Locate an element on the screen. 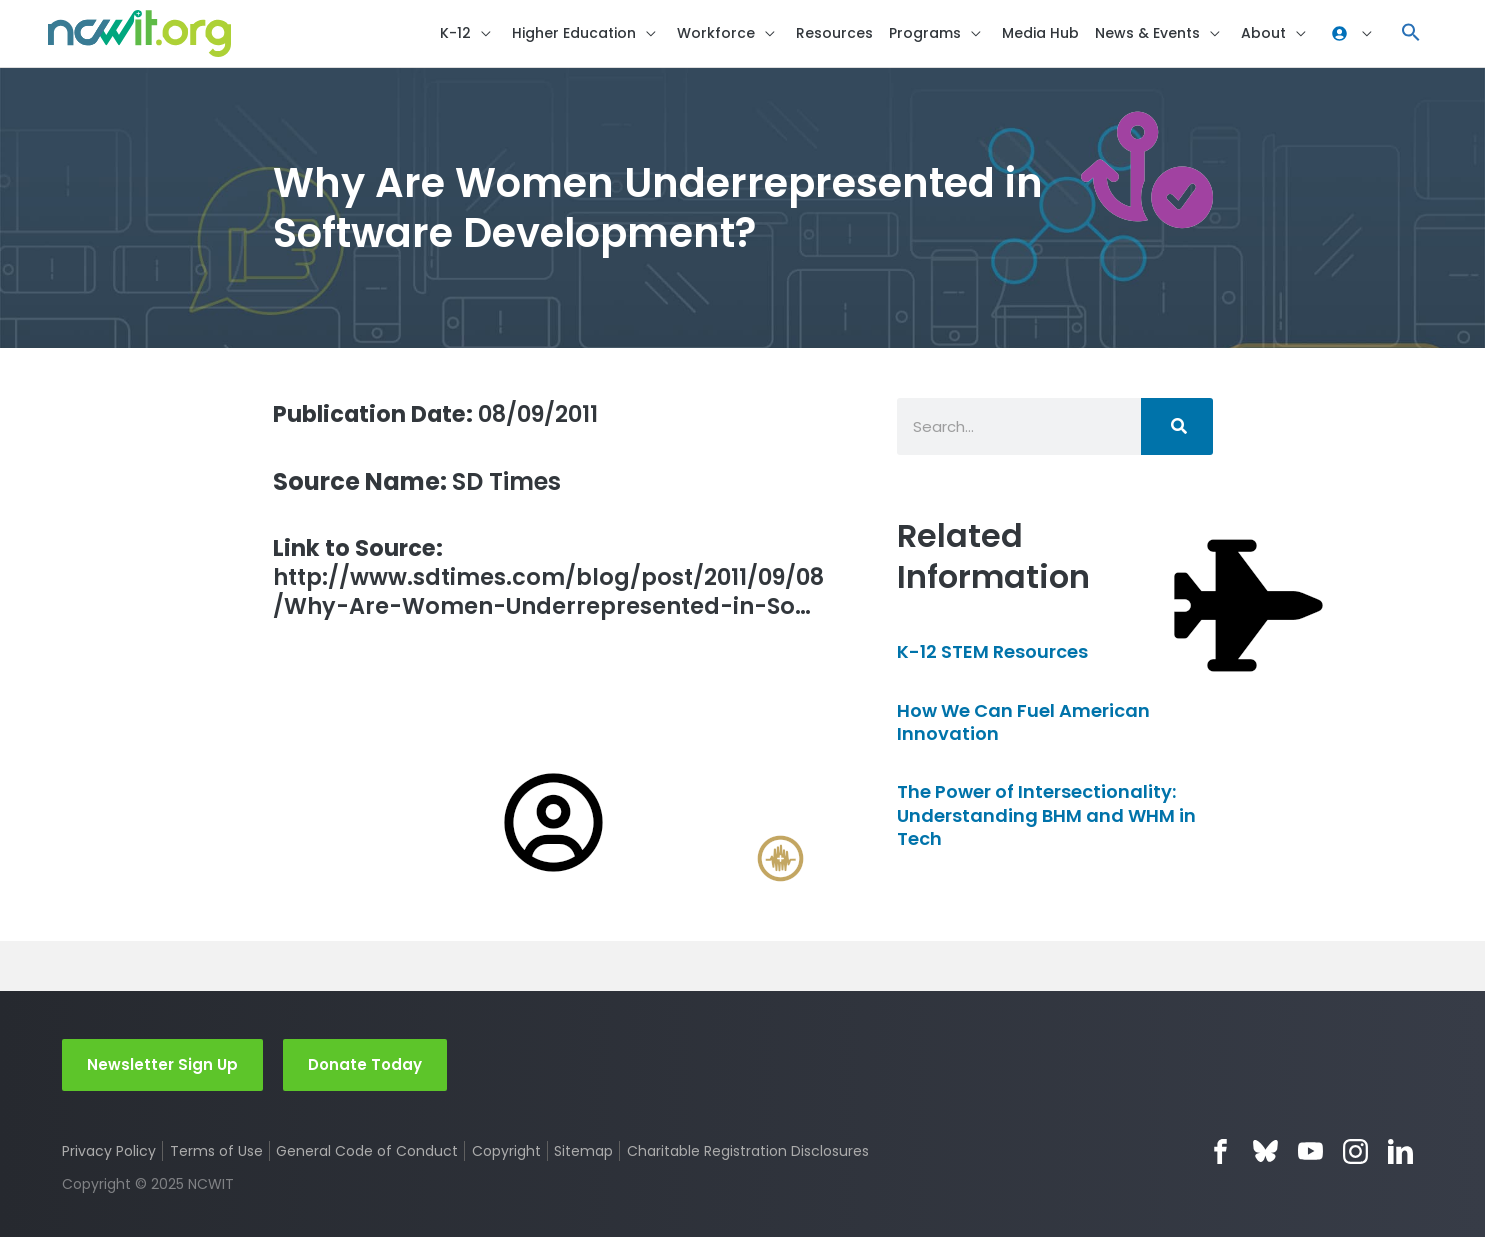 Image resolution: width=1485 pixels, height=1242 pixels. access flight or aviation features is located at coordinates (1248, 605).